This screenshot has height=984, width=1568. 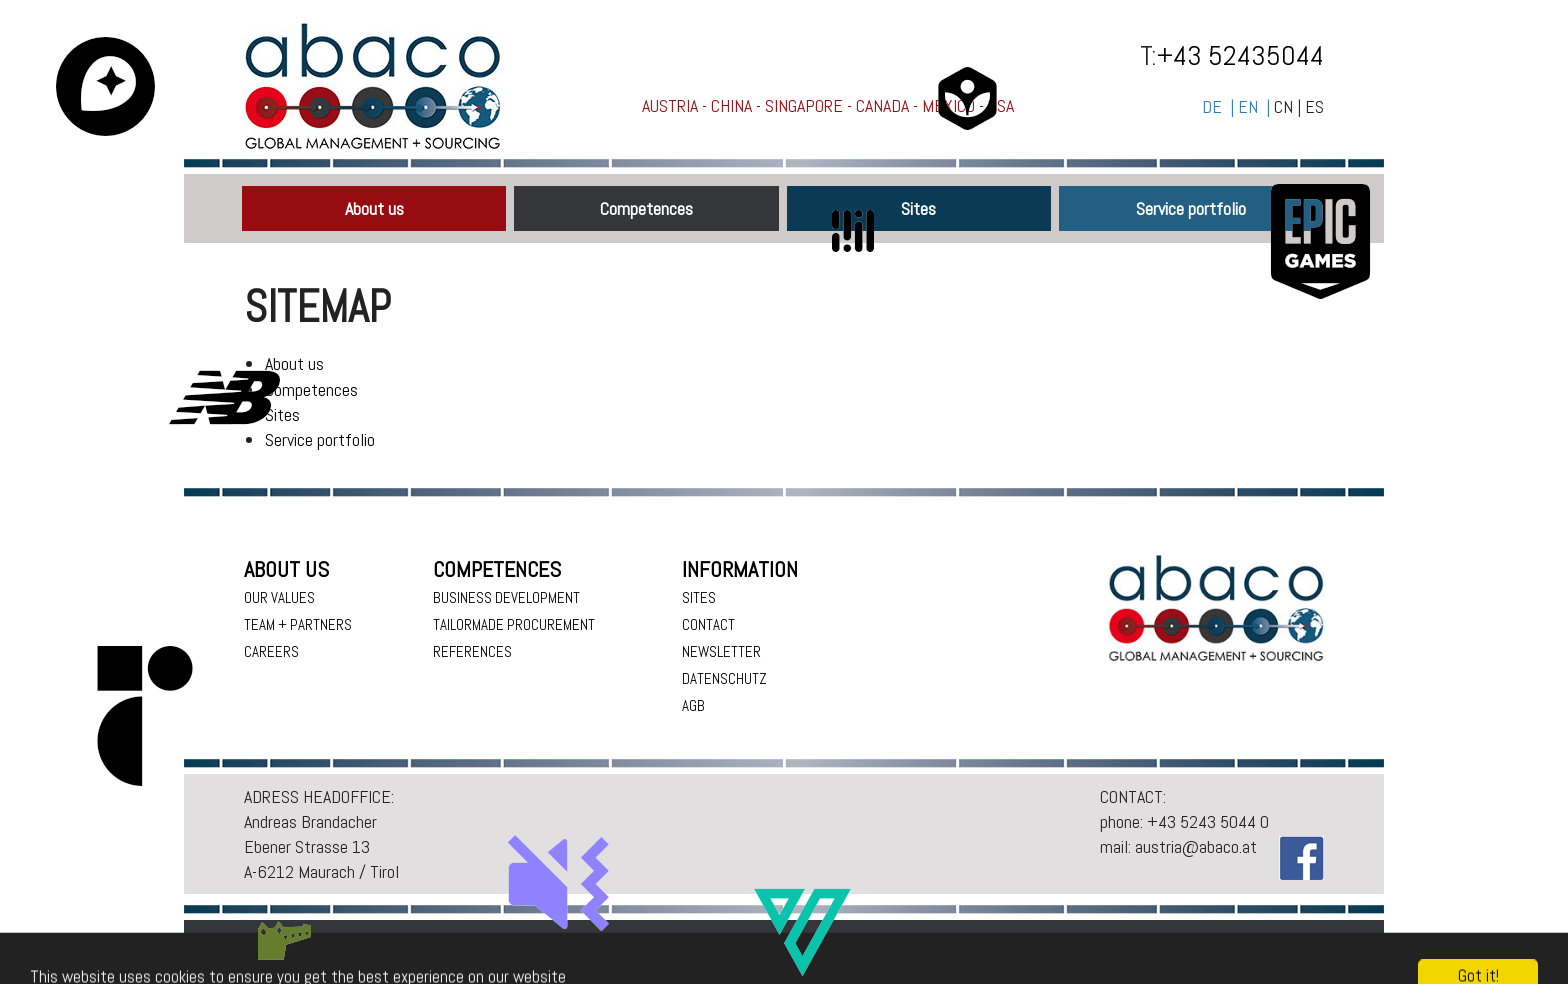 I want to click on visit comicfury webcomic hosting platform, so click(x=284, y=940).